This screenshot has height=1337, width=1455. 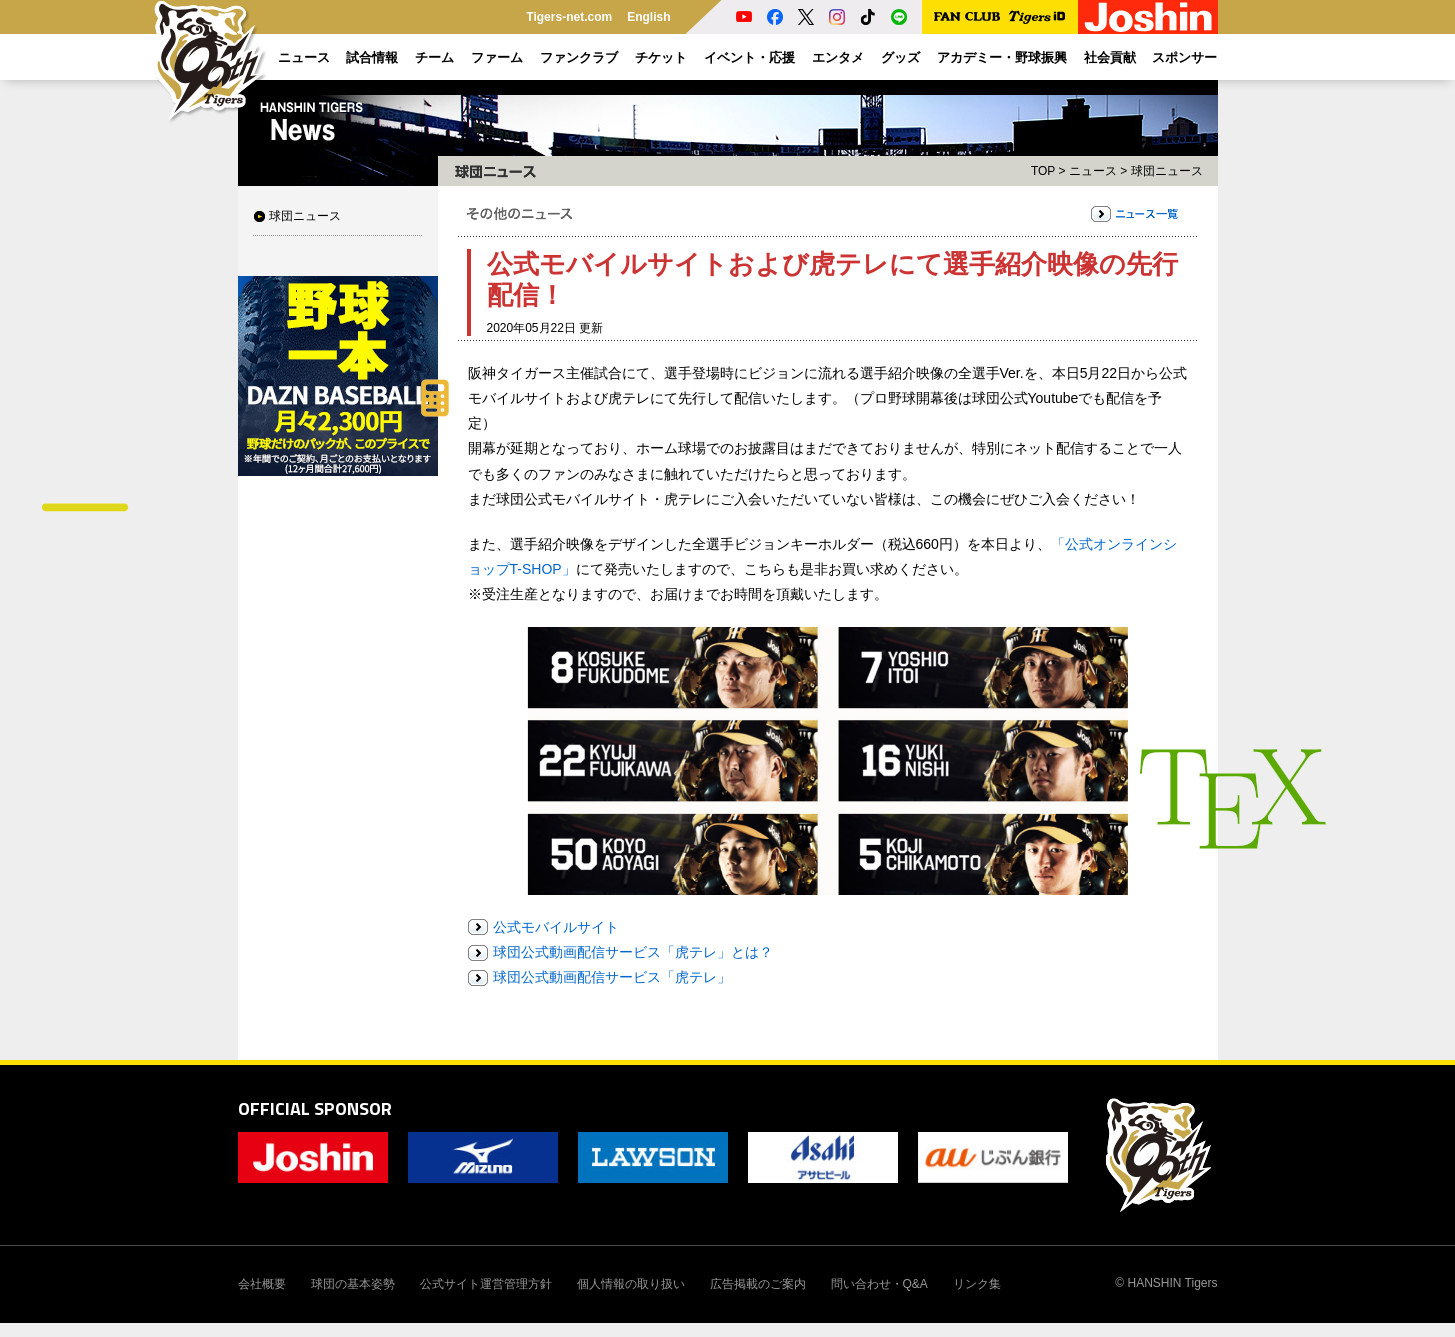 I want to click on minimize the current window, so click(x=85, y=479).